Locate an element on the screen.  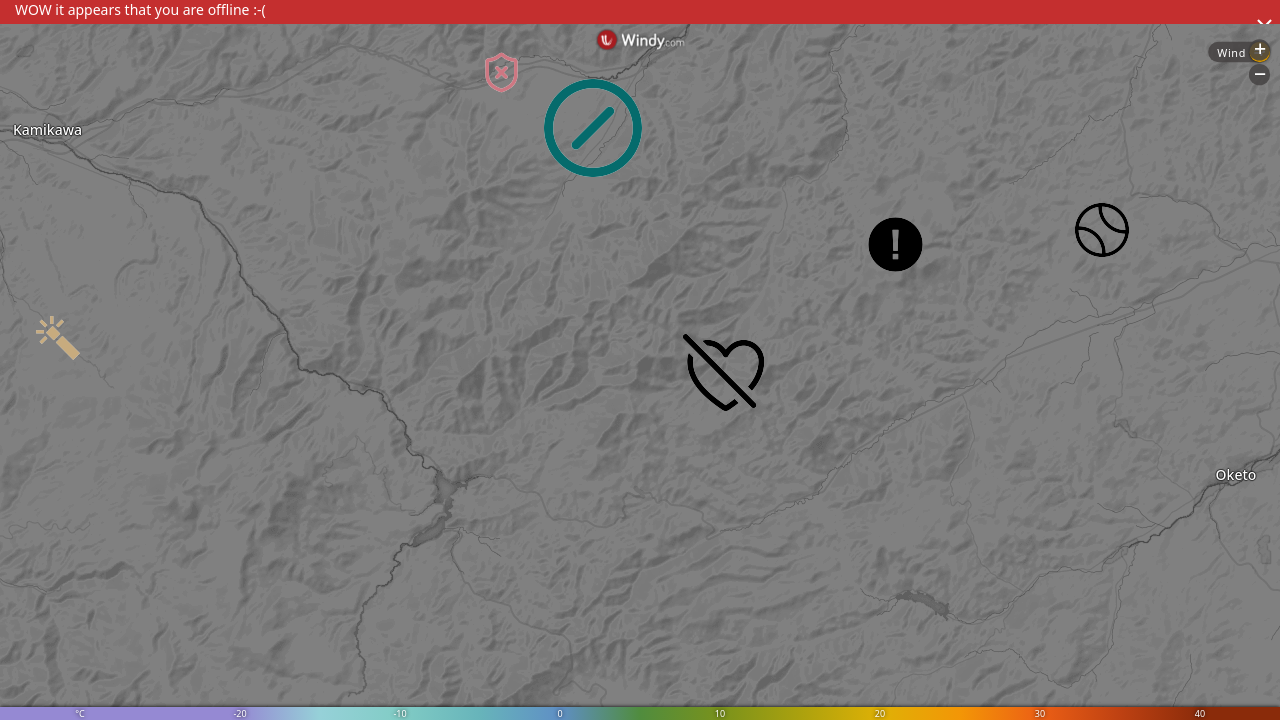
skip this item or step is located at coordinates (593, 128).